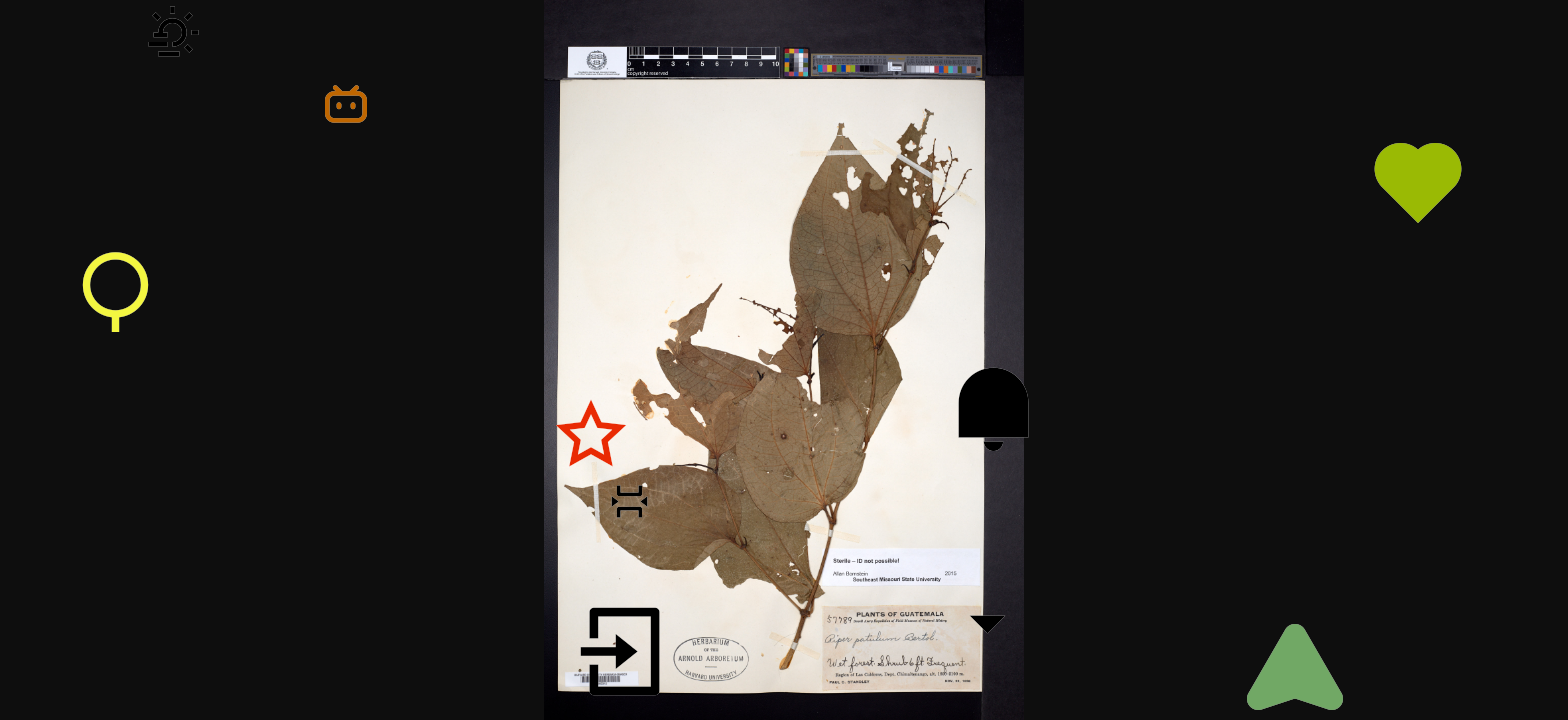 This screenshot has width=1568, height=720. What do you see at coordinates (987, 624) in the screenshot?
I see `expand a dropdown menu` at bounding box center [987, 624].